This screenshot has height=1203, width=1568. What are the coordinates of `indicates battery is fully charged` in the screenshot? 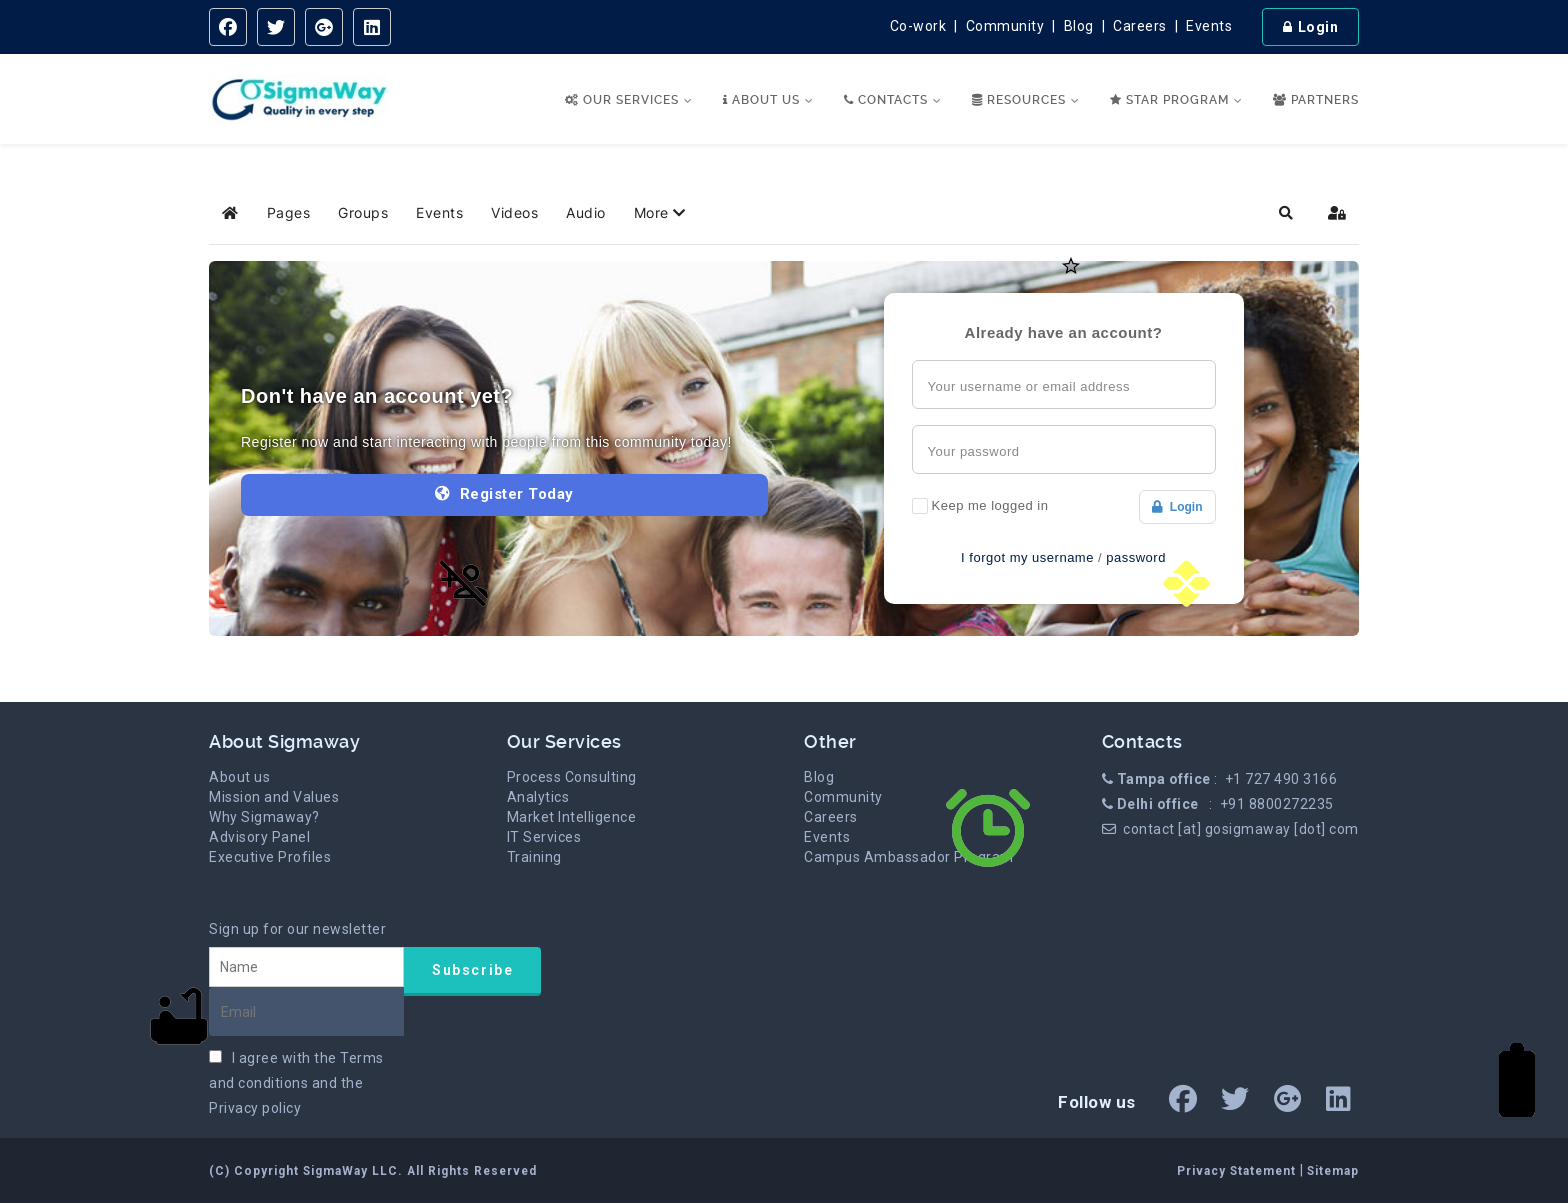 It's located at (1517, 1080).